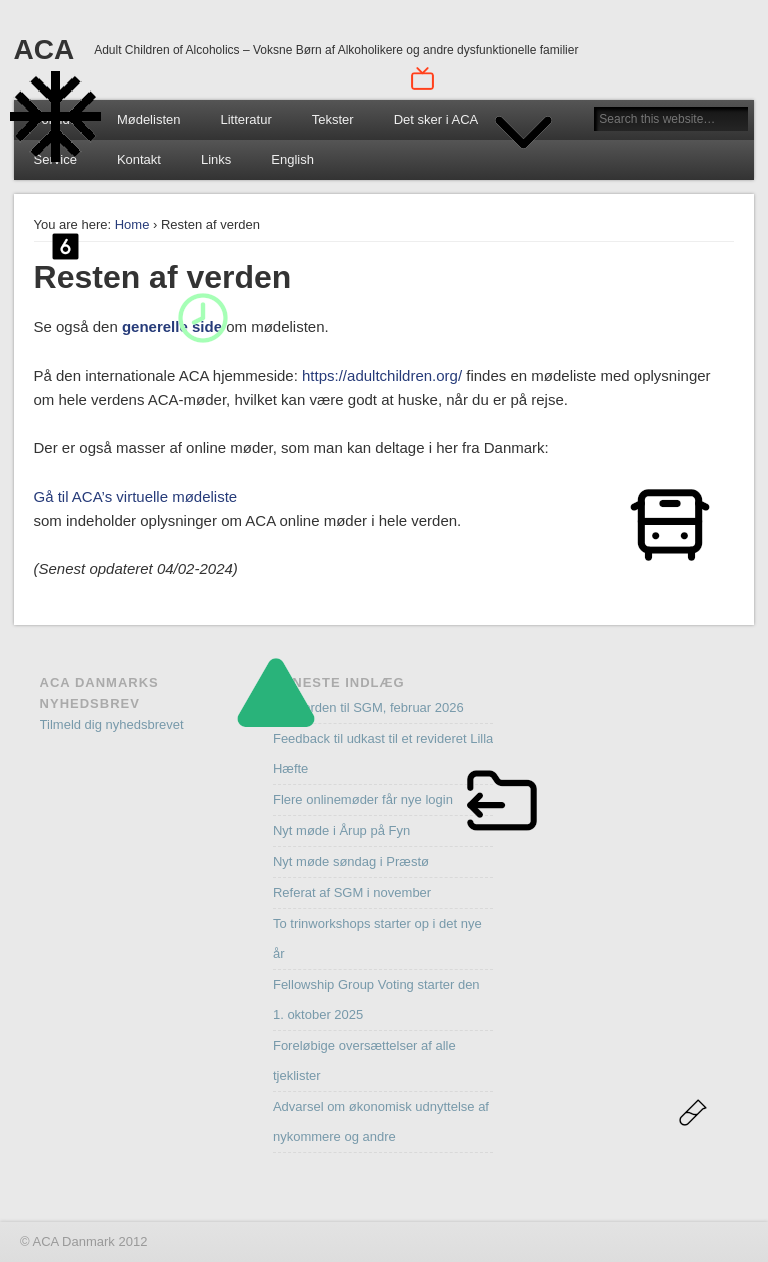  Describe the element at coordinates (502, 802) in the screenshot. I see `export files from folder` at that location.